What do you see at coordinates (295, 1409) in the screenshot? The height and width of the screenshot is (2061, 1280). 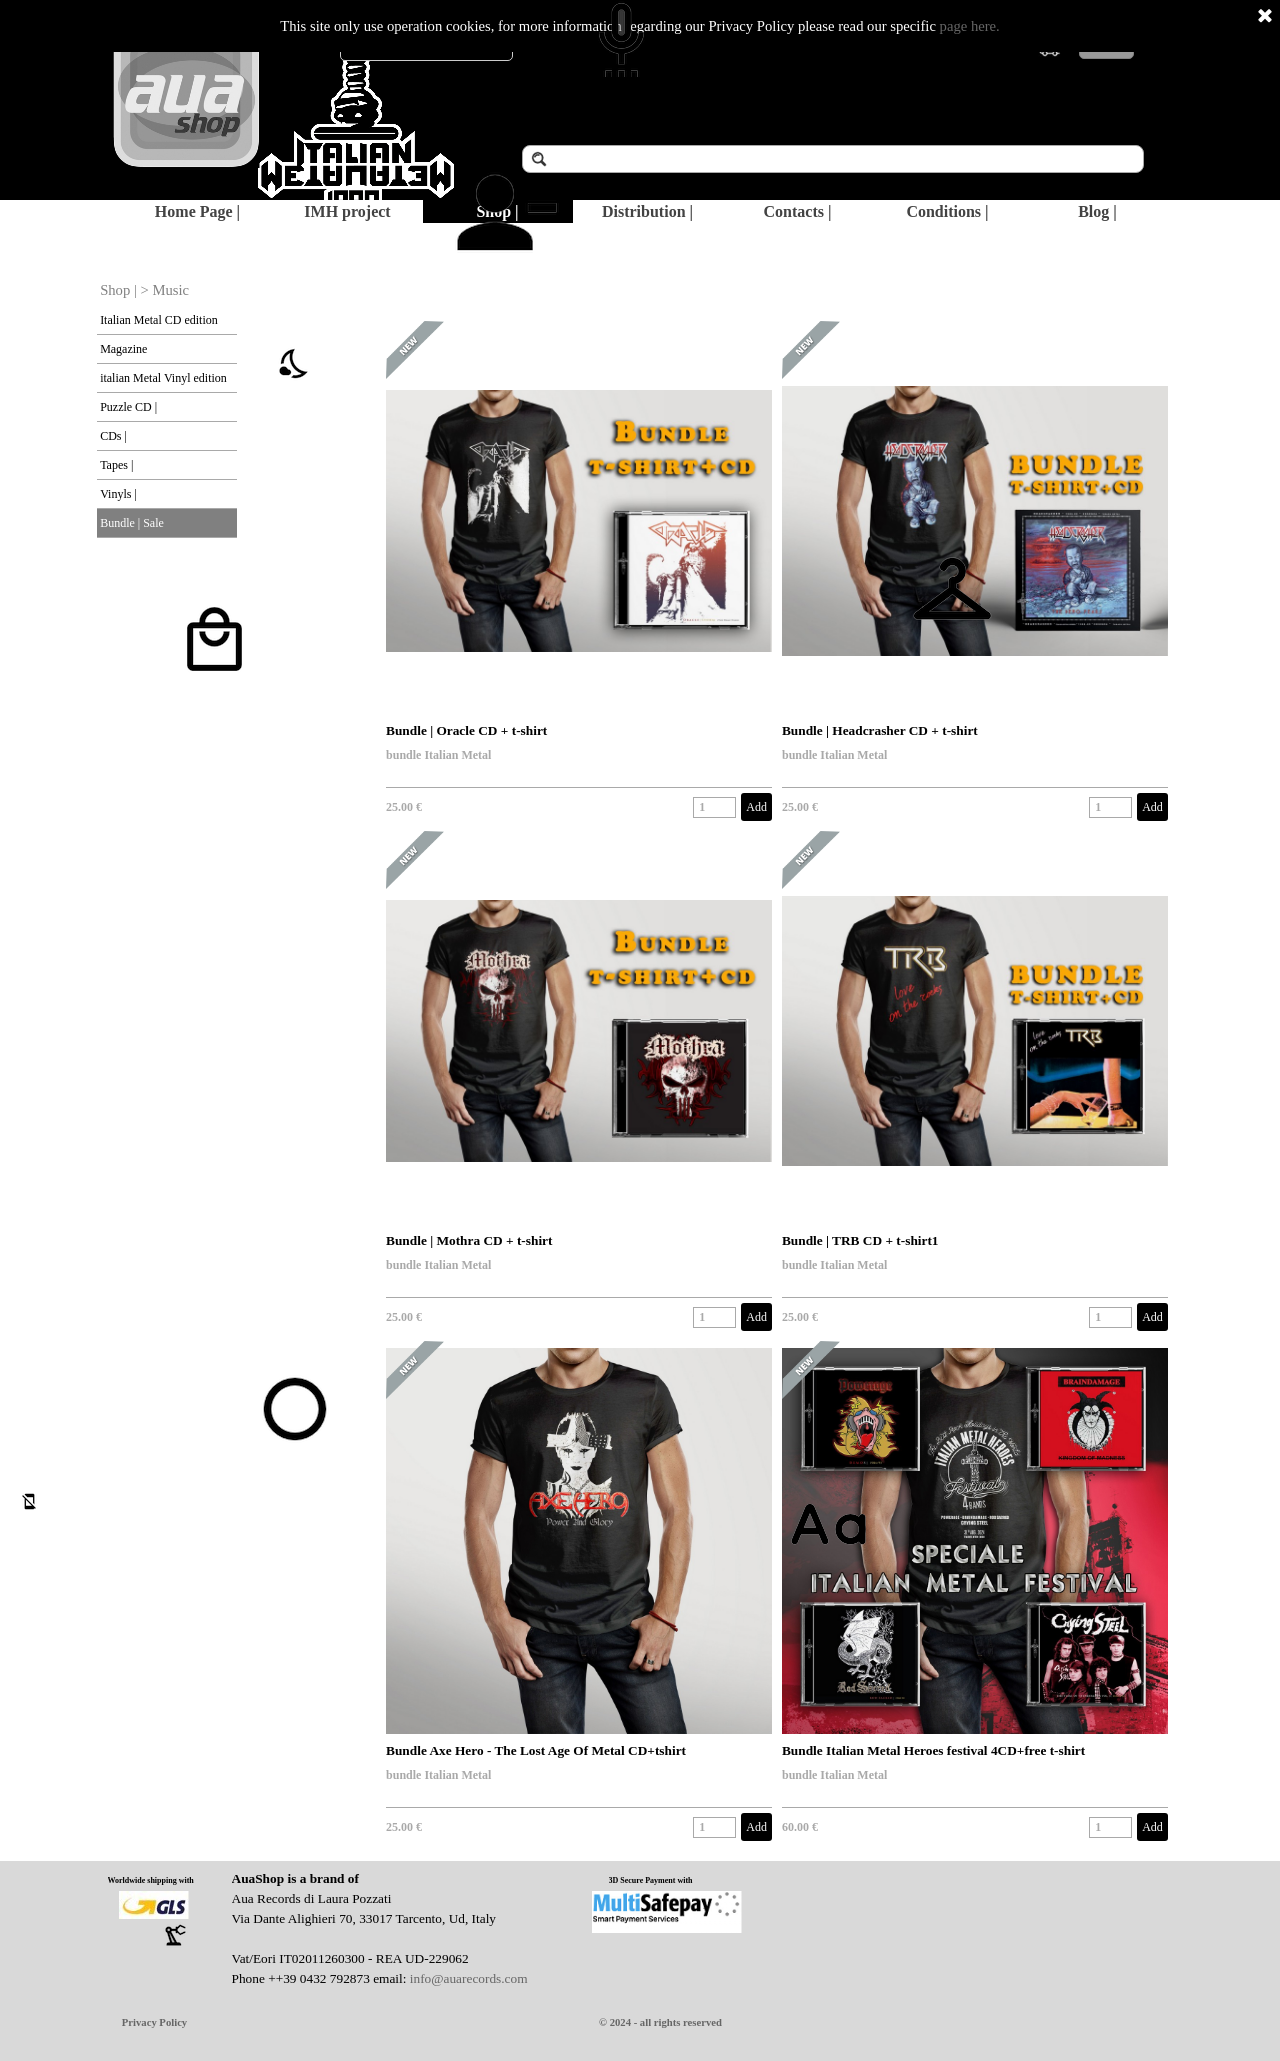 I see `indicates an unselected or inactive radio button option` at bounding box center [295, 1409].